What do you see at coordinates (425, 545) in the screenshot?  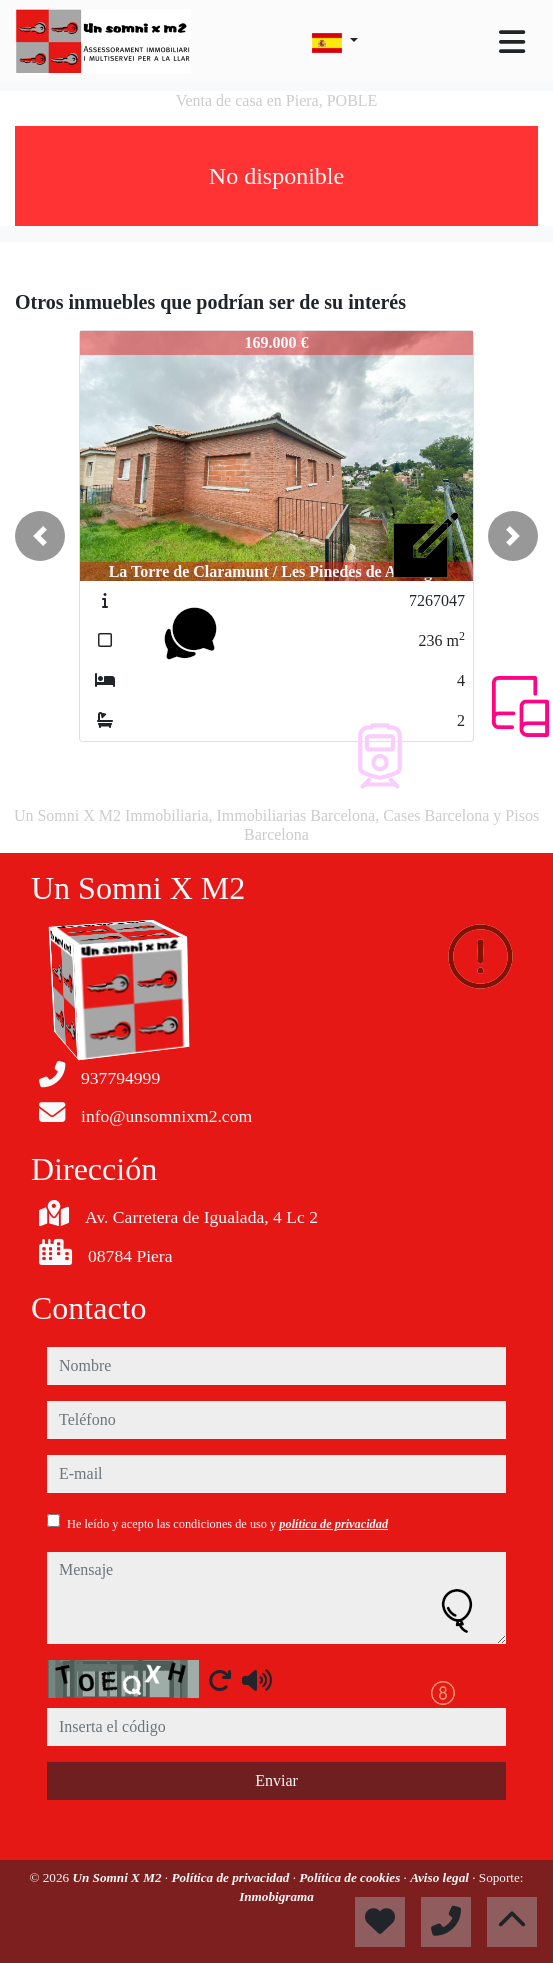 I see `create or compose new content` at bounding box center [425, 545].